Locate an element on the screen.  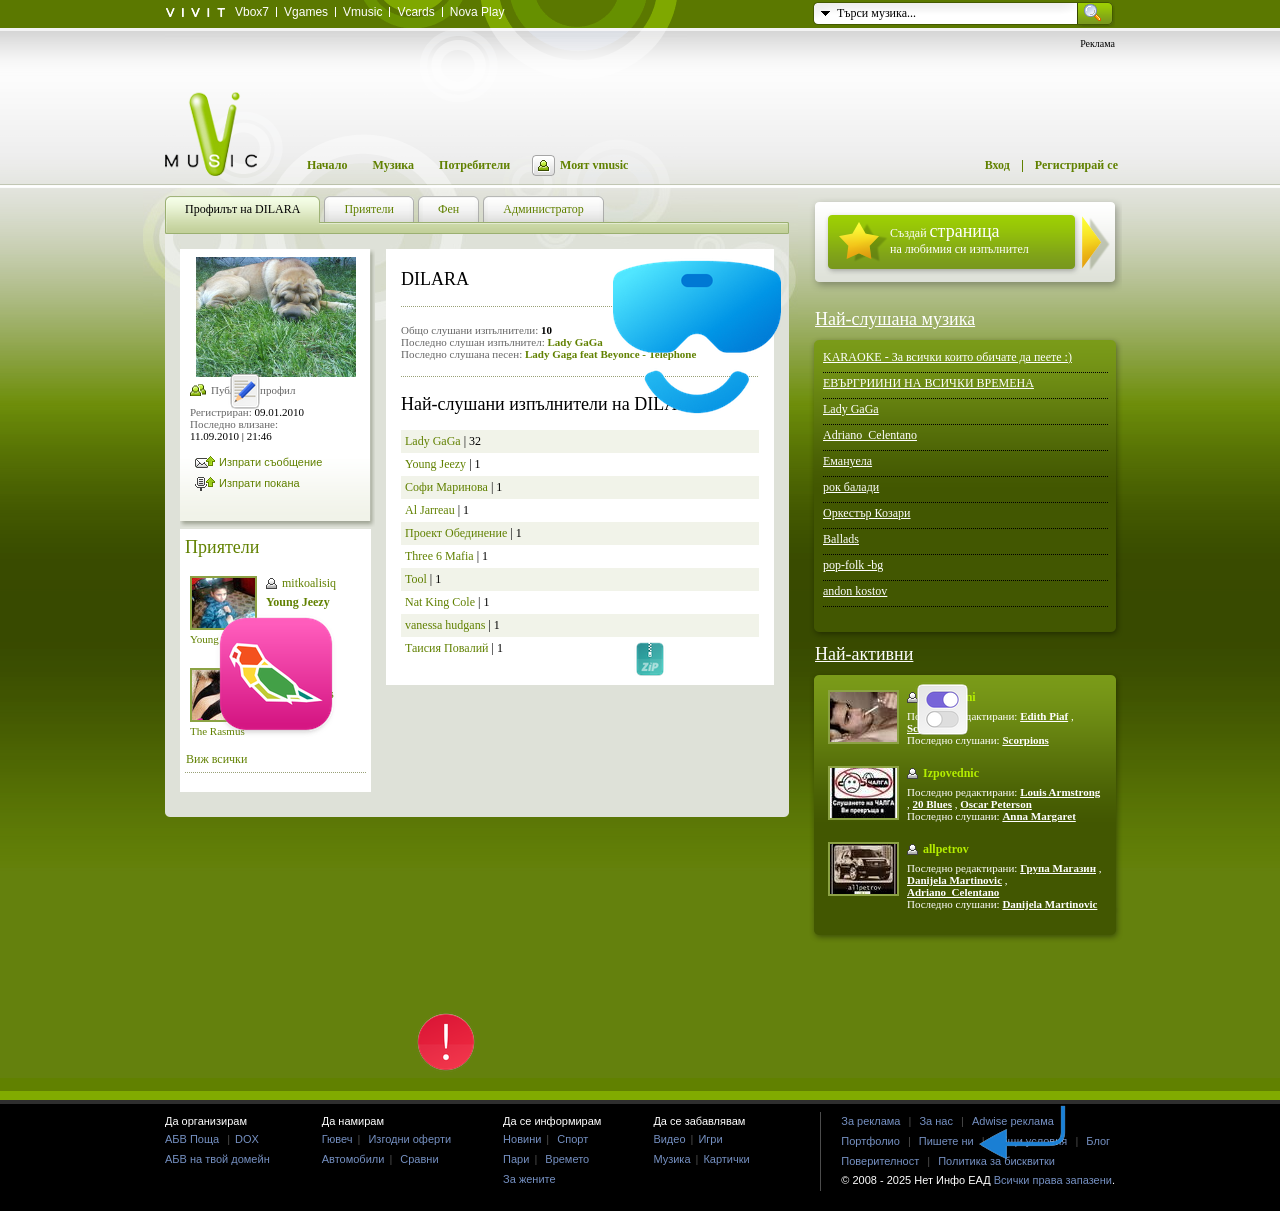
report a system crash or error is located at coordinates (446, 1042).